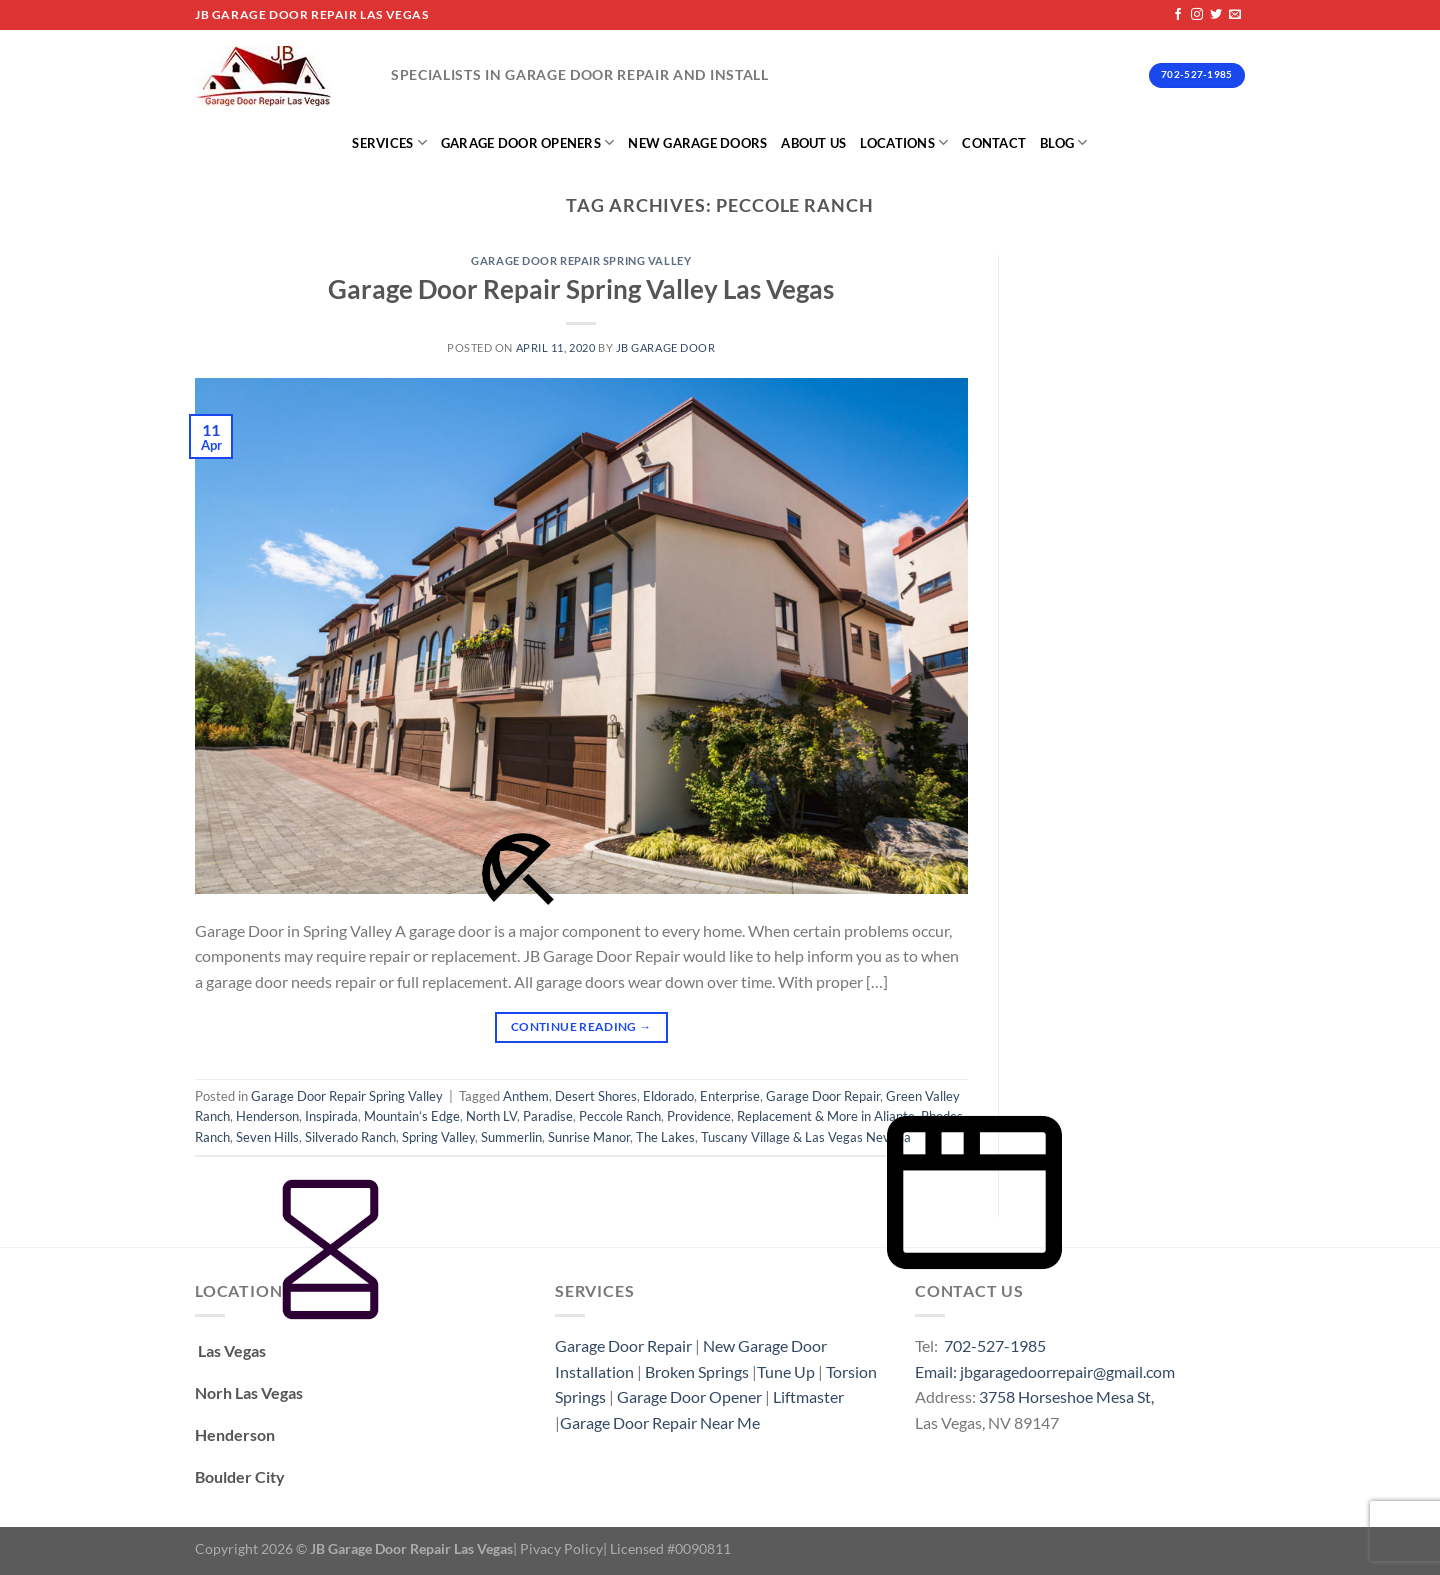 Image resolution: width=1440 pixels, height=1575 pixels. What do you see at coordinates (330, 1249) in the screenshot?
I see `indicates time is running low` at bounding box center [330, 1249].